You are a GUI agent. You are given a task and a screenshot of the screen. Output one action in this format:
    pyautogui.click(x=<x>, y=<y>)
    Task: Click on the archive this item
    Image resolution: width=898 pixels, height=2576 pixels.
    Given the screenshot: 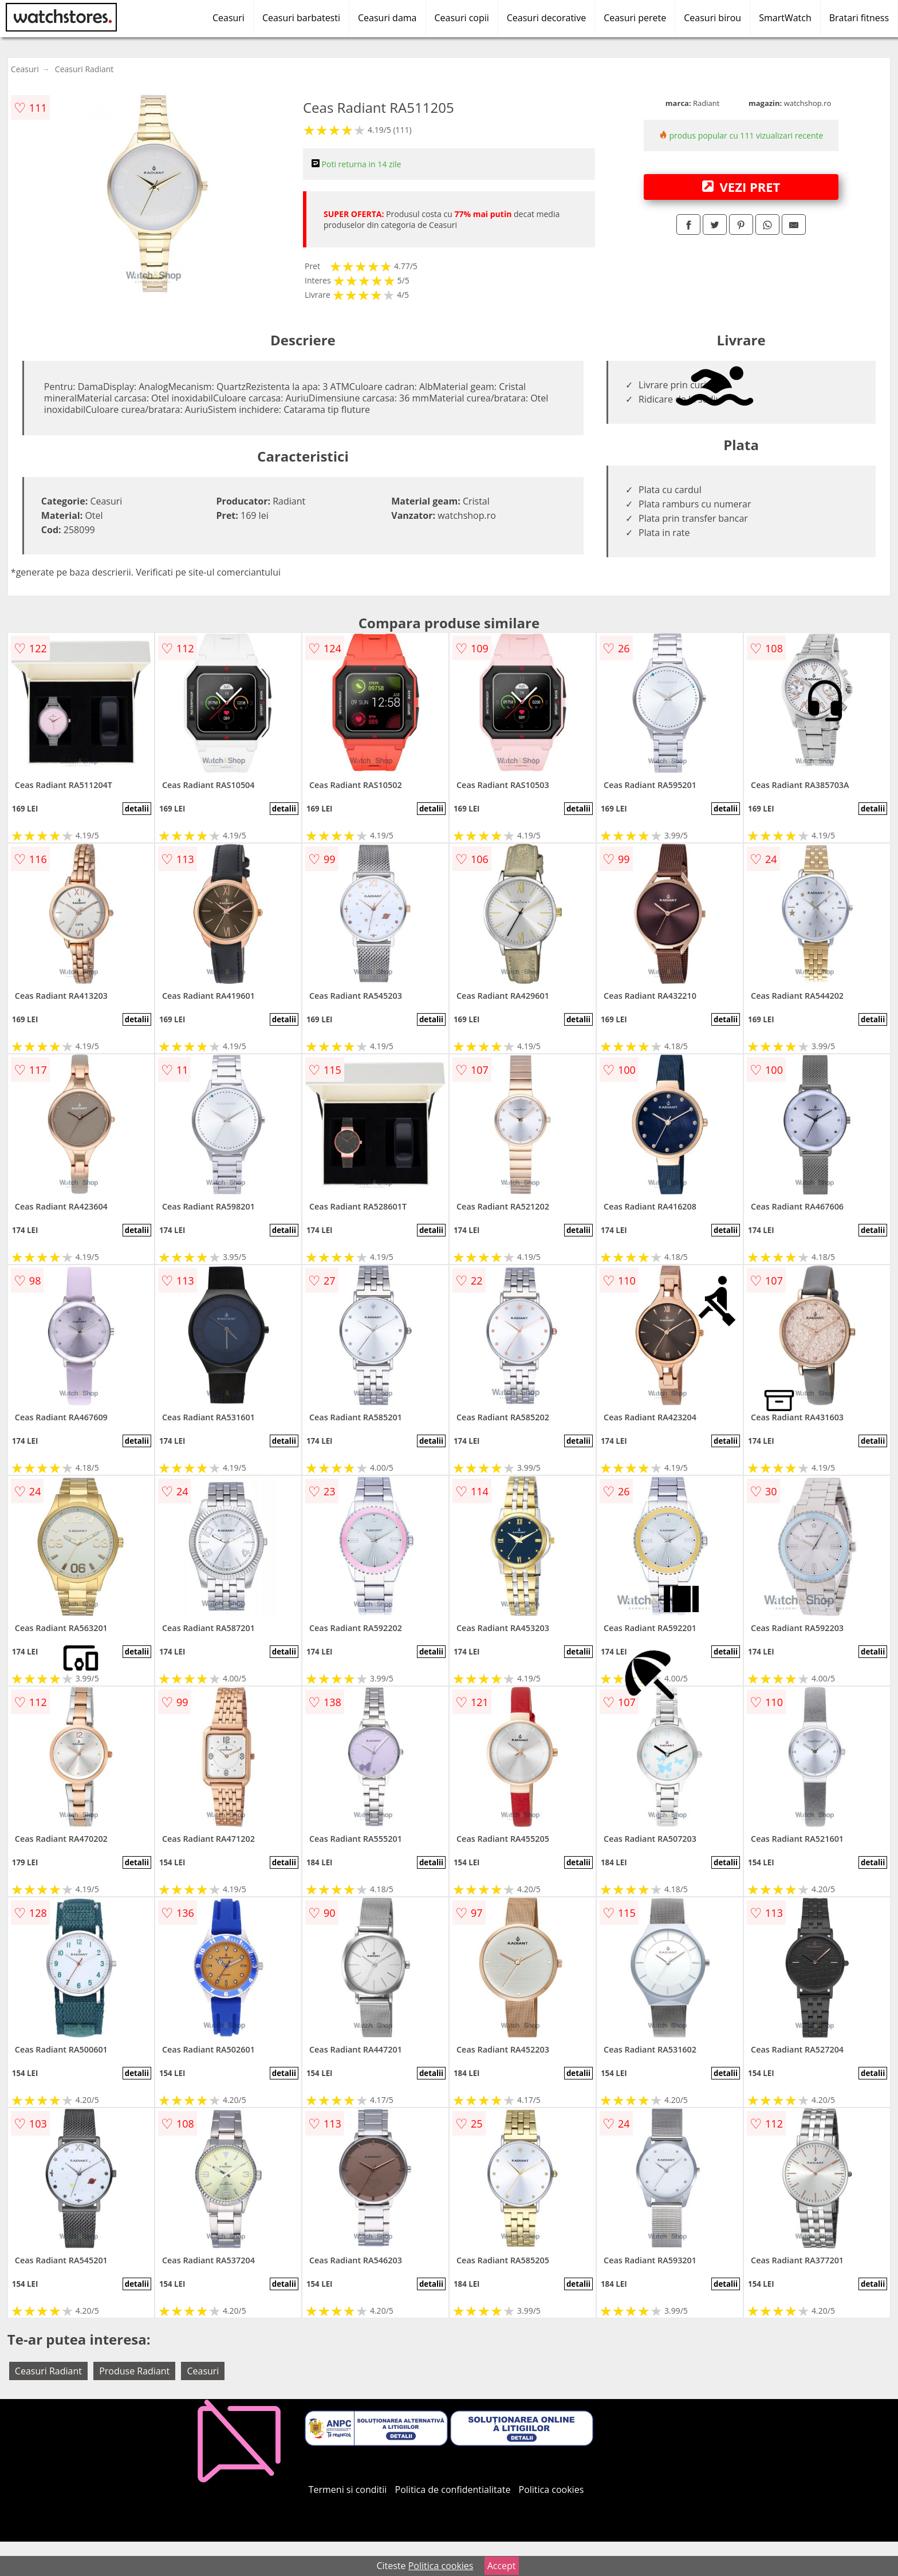 What is the action you would take?
    pyautogui.click(x=779, y=1400)
    